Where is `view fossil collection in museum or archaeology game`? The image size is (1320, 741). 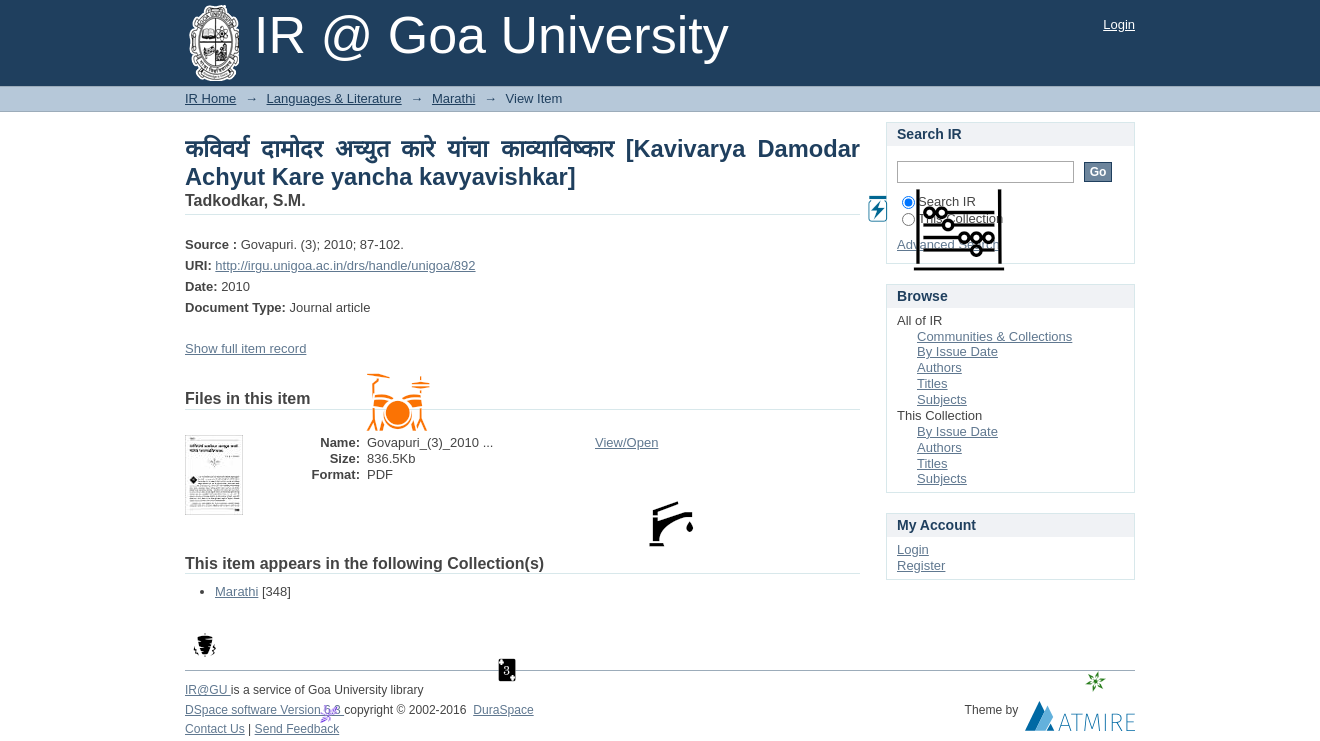
view fossil collection in museum or archaeology game is located at coordinates (329, 714).